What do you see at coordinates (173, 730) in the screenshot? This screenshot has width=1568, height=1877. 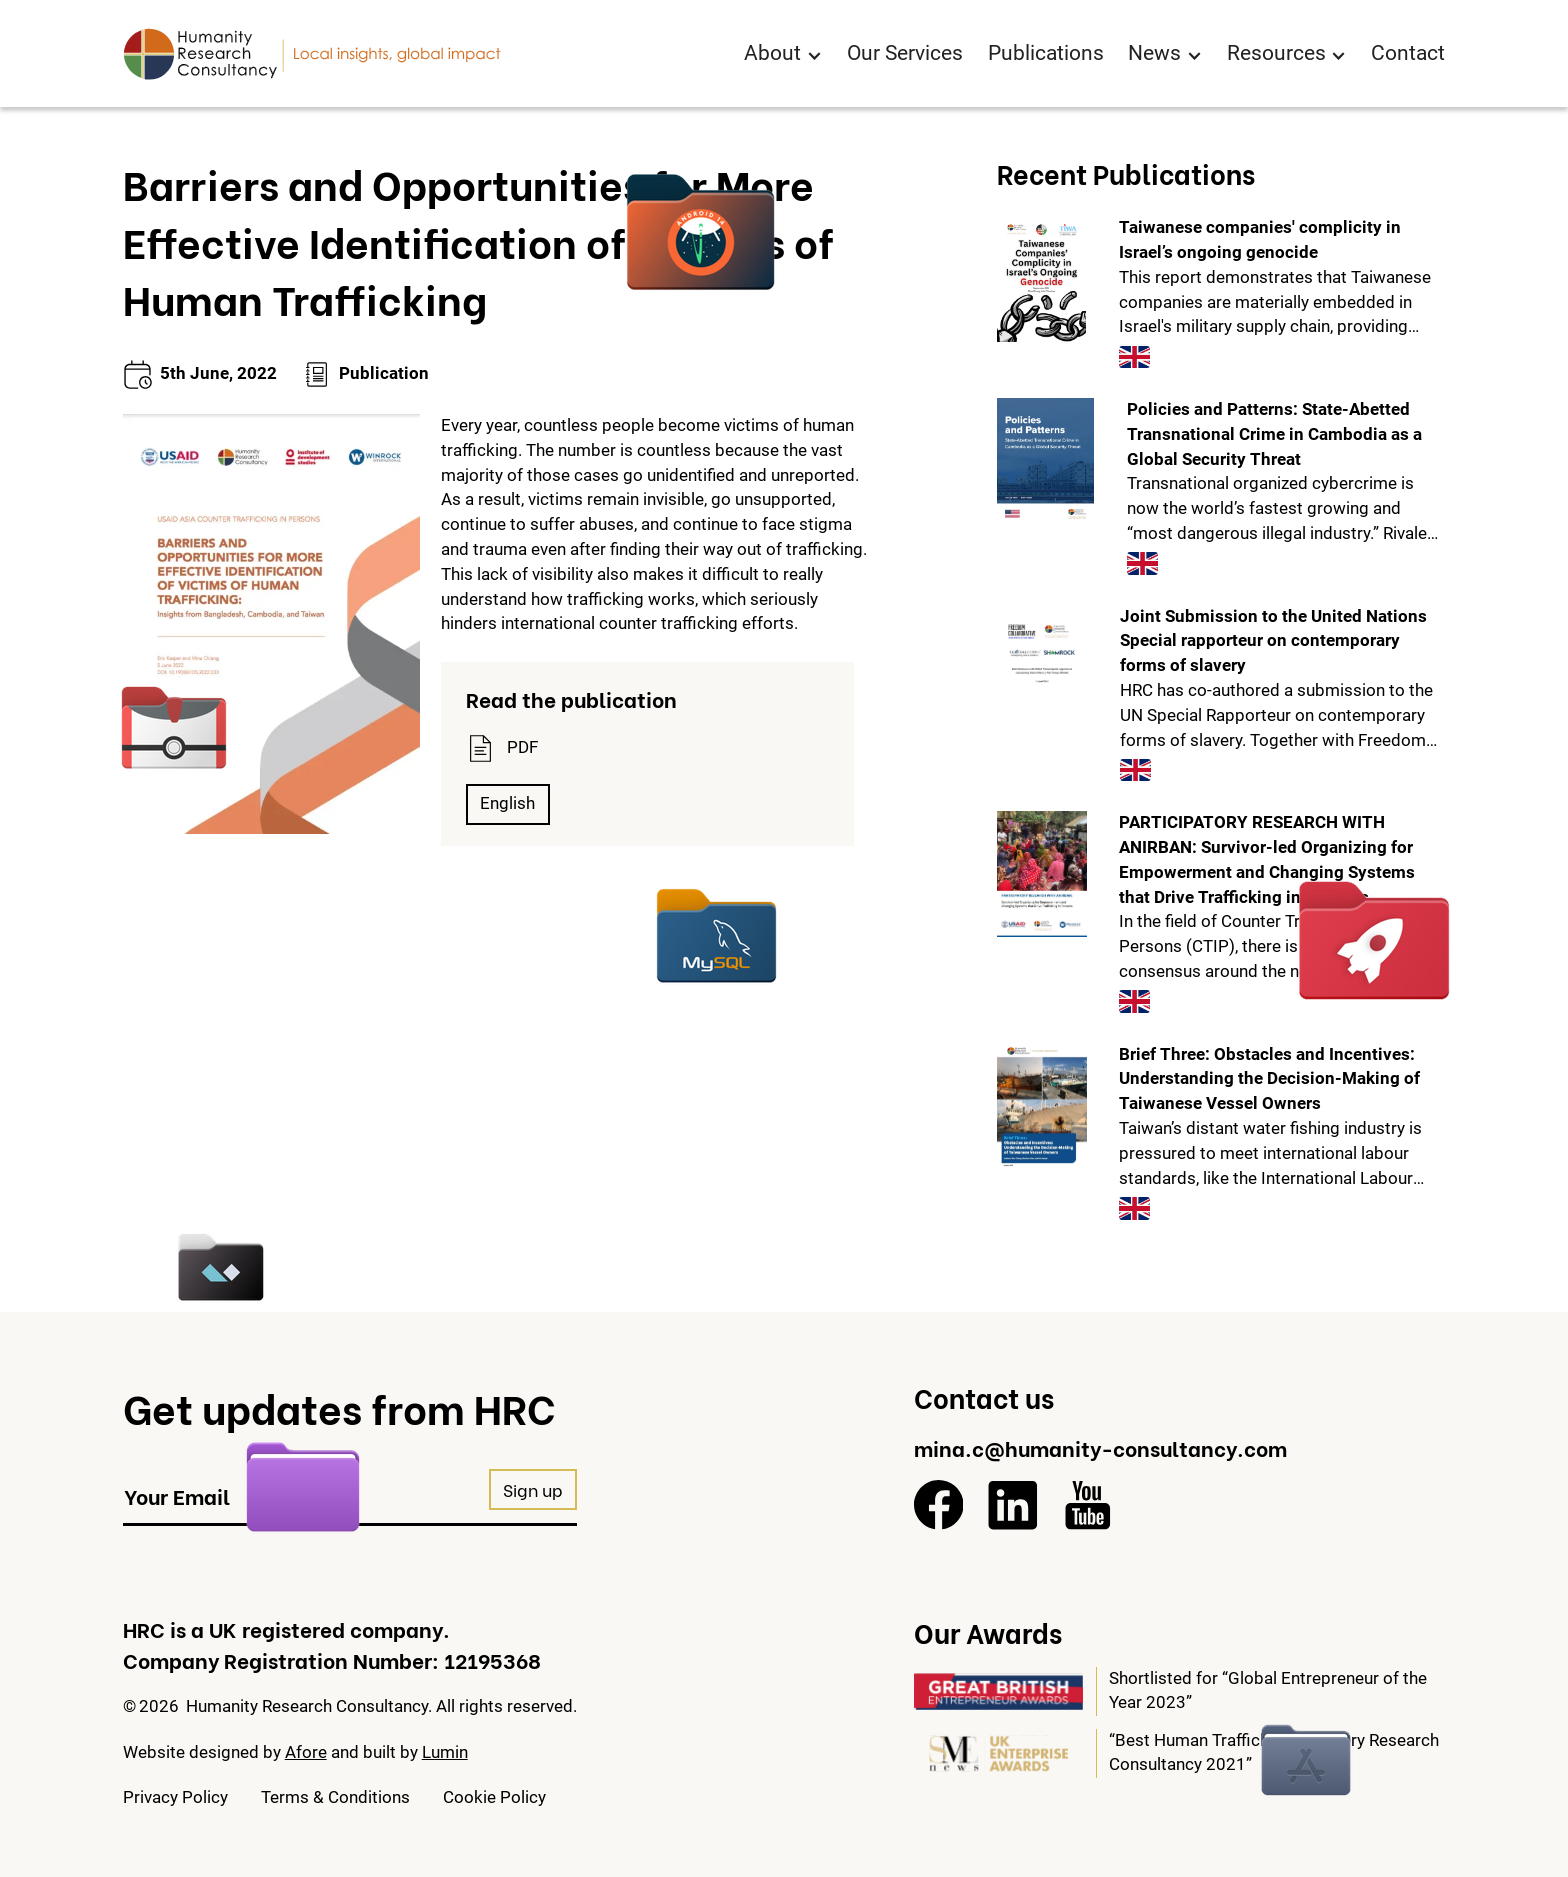 I see `open folder containing pokémon timer ball assets` at bounding box center [173, 730].